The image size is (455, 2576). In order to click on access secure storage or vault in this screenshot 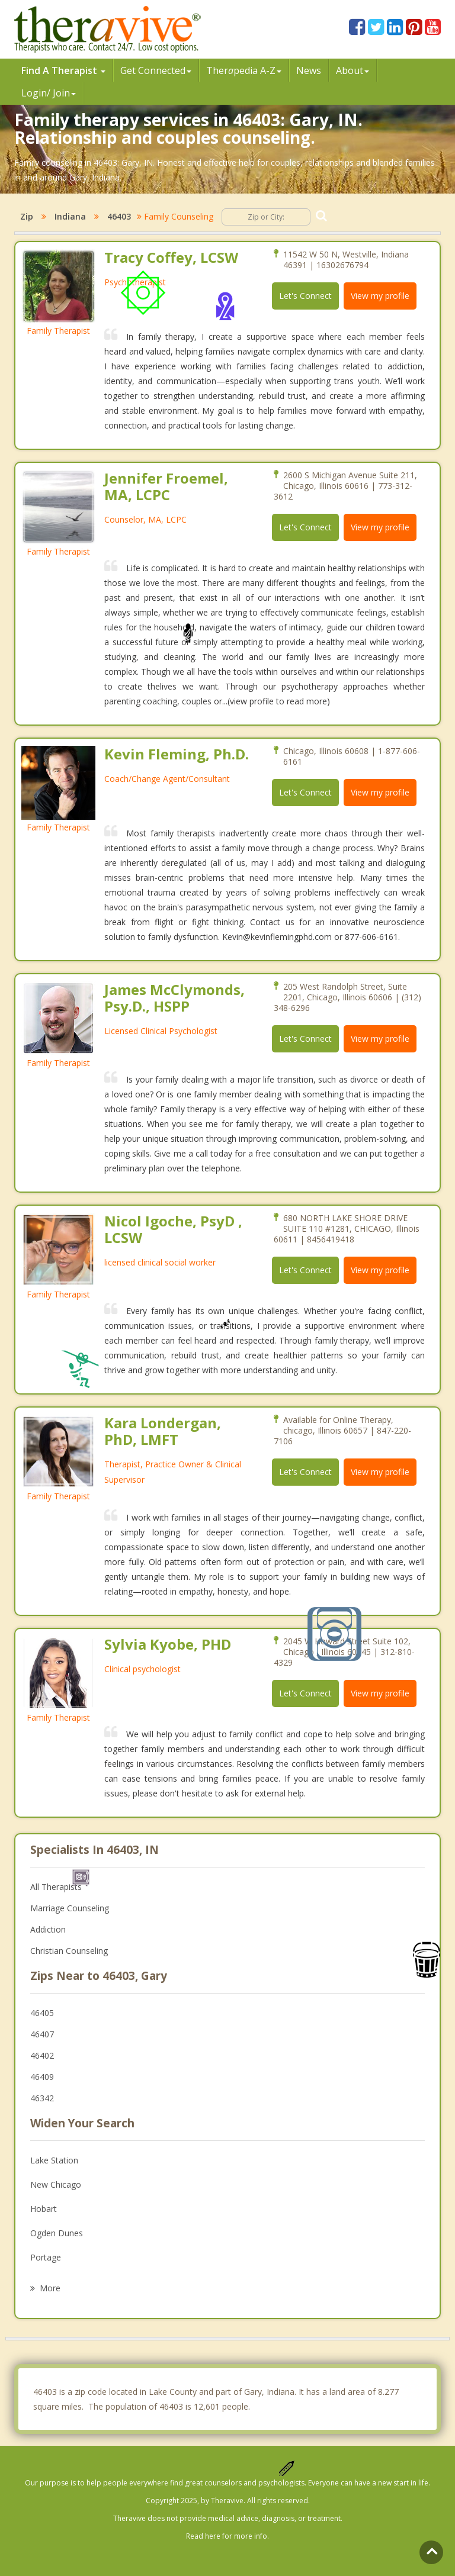, I will do `click(81, 1878)`.